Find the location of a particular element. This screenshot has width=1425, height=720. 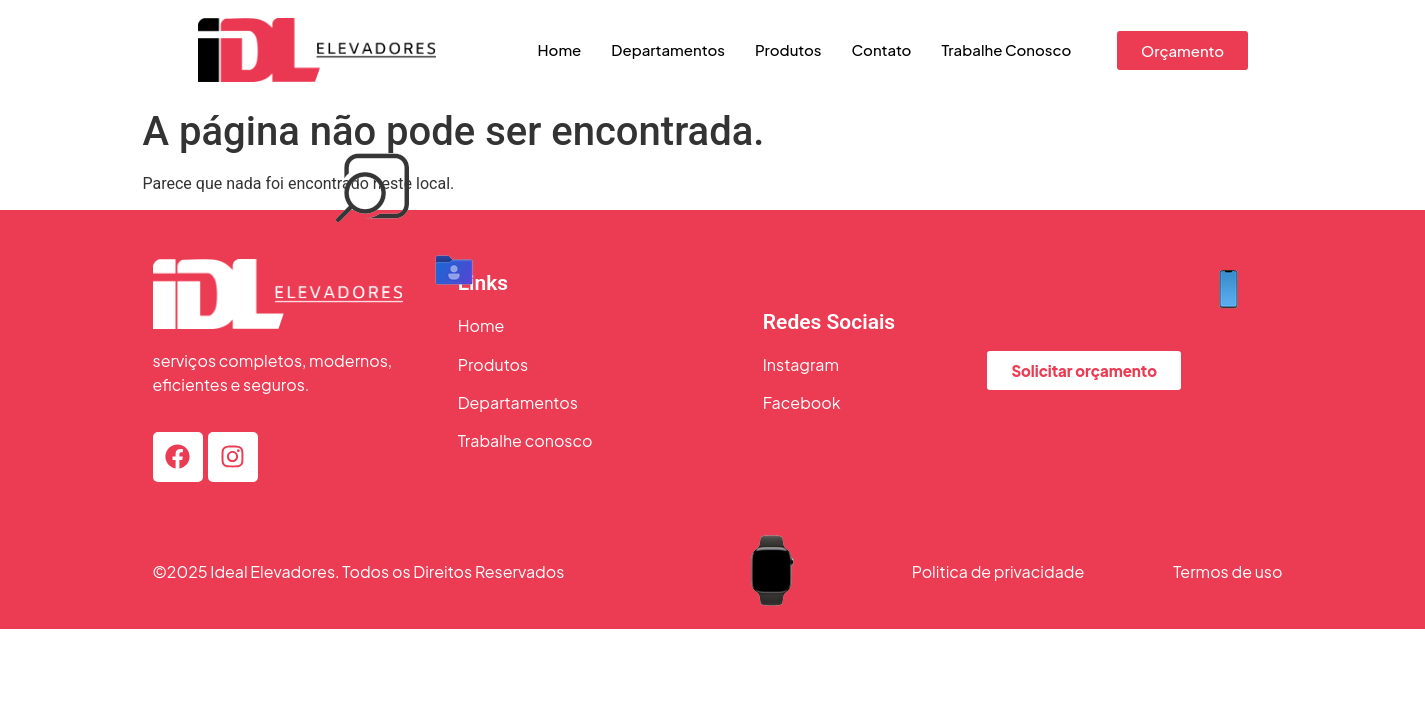

open image viewer application is located at coordinates (372, 186).